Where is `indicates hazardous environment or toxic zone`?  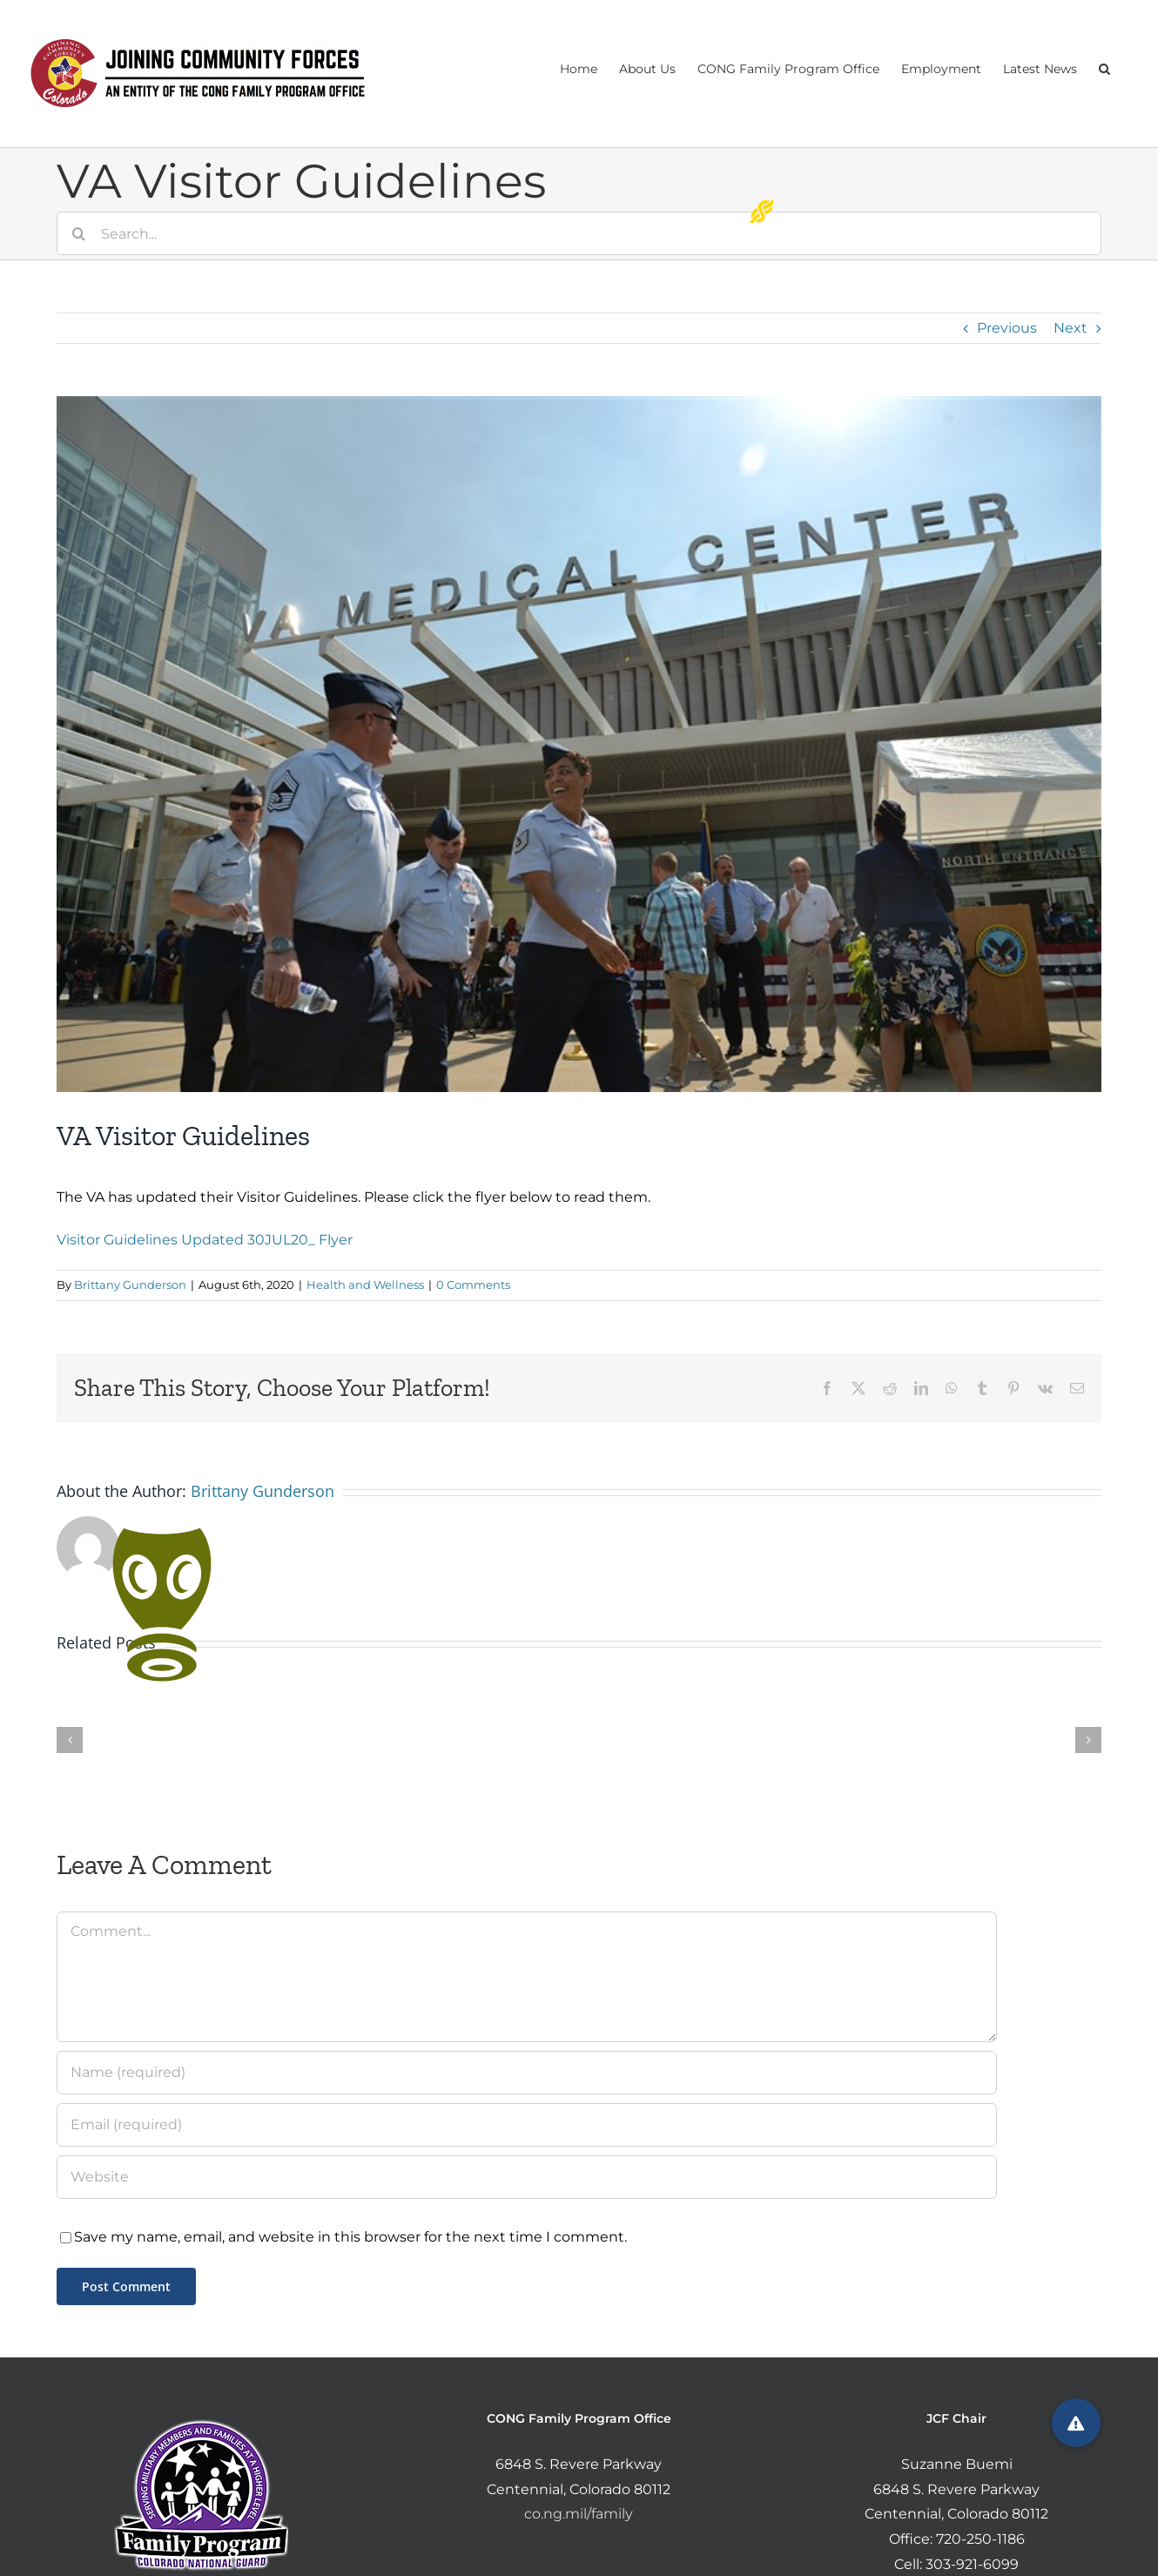 indicates hazardous environment or toxic zone is located at coordinates (164, 1604).